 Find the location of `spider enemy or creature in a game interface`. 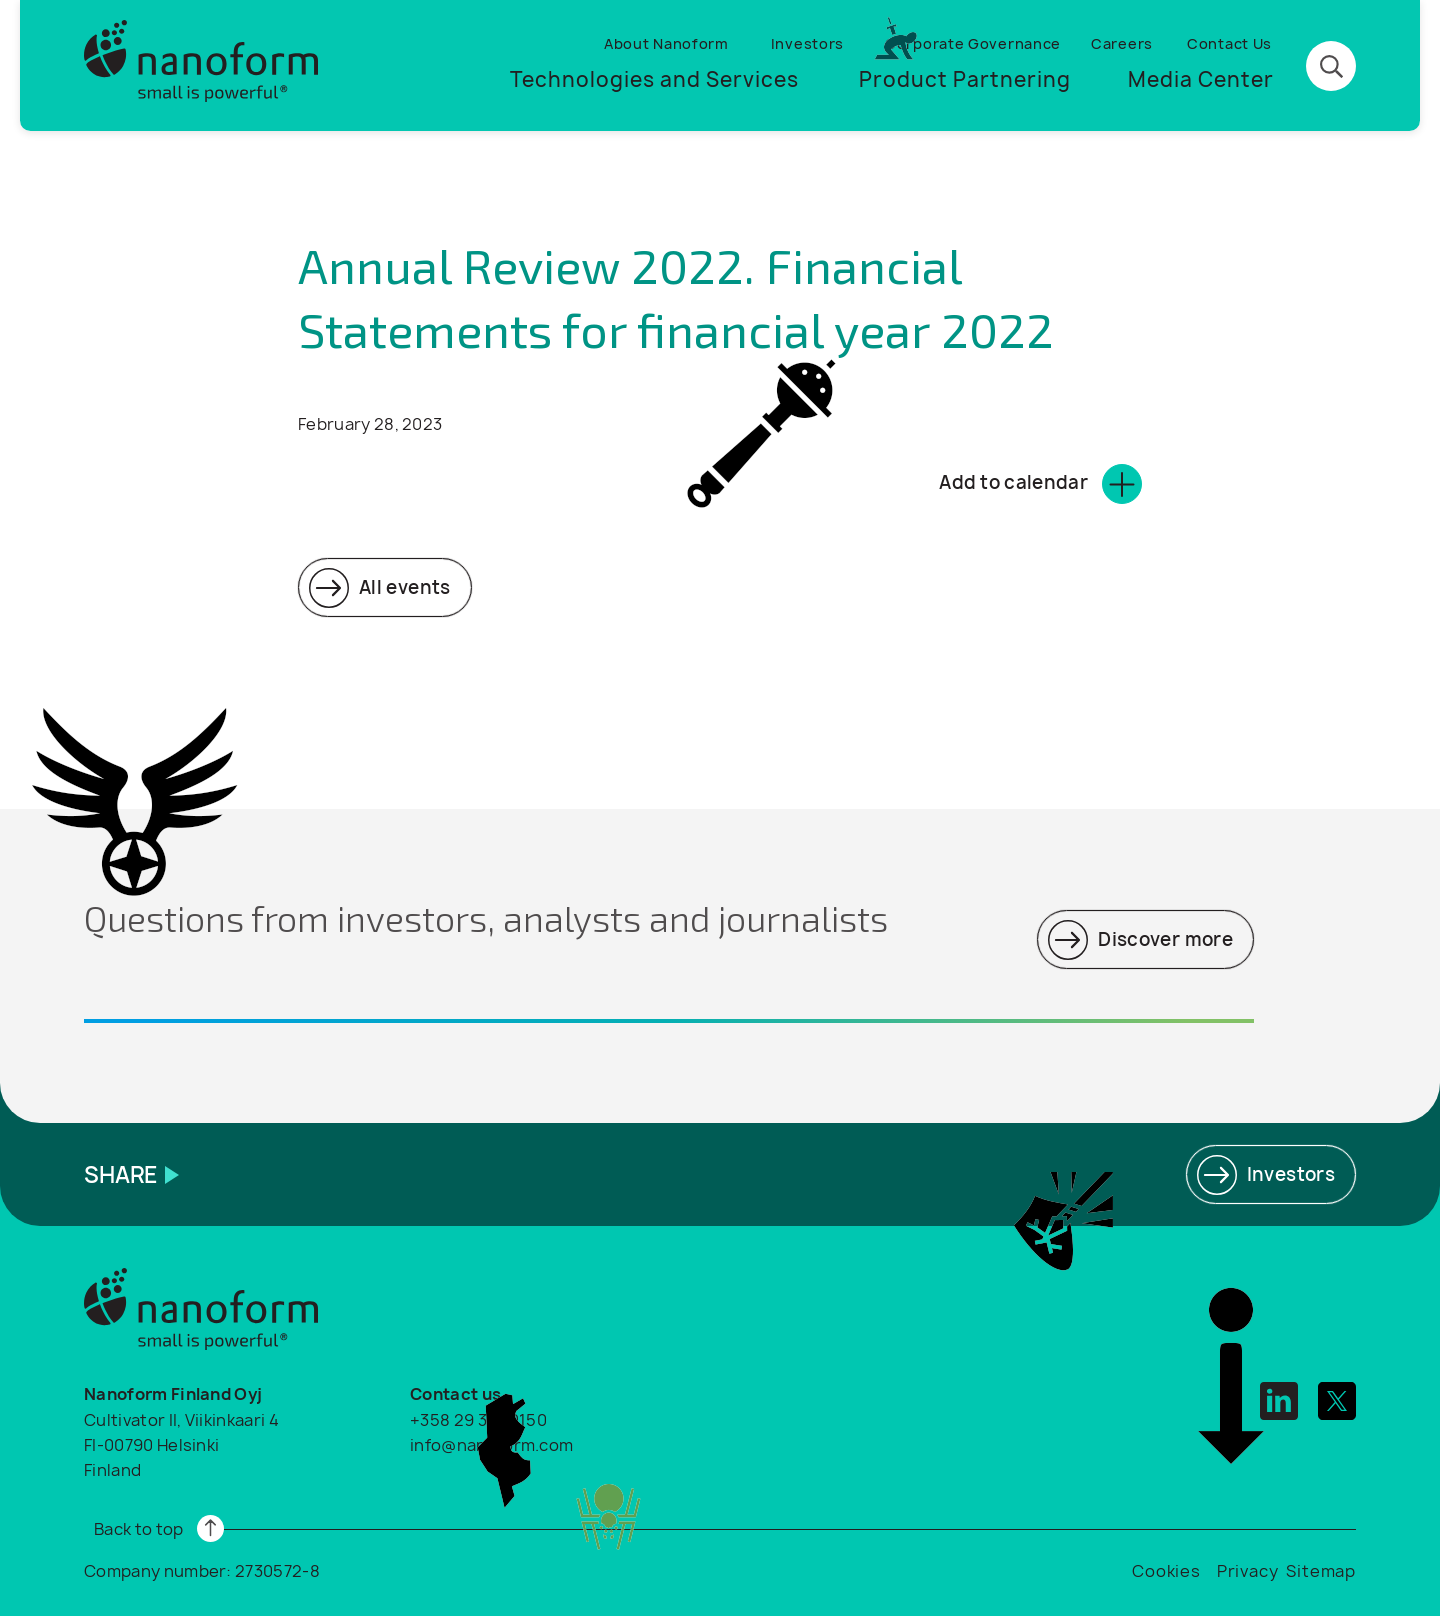

spider enemy or creature in a game interface is located at coordinates (608, 1516).